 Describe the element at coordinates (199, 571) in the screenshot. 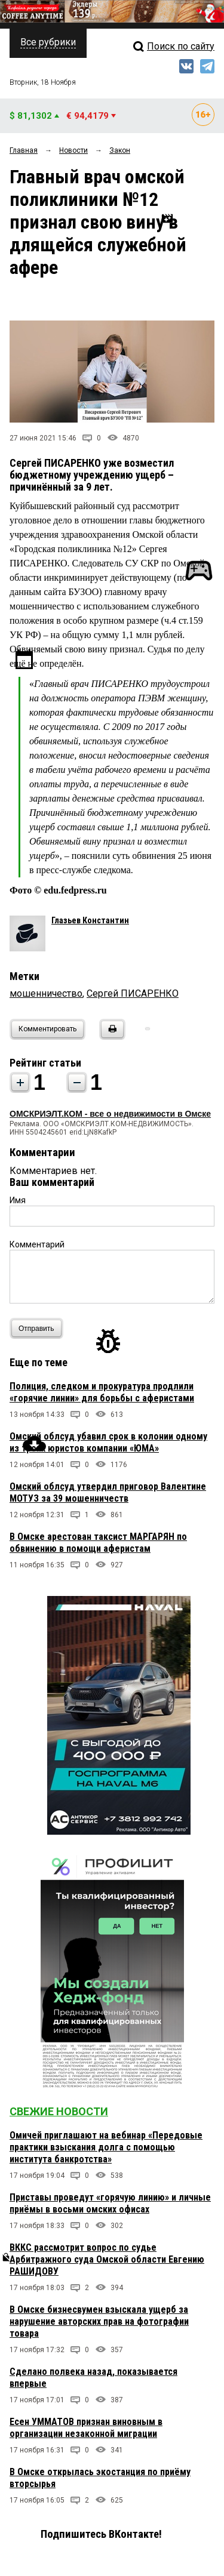

I see `access gaming or esports features` at that location.